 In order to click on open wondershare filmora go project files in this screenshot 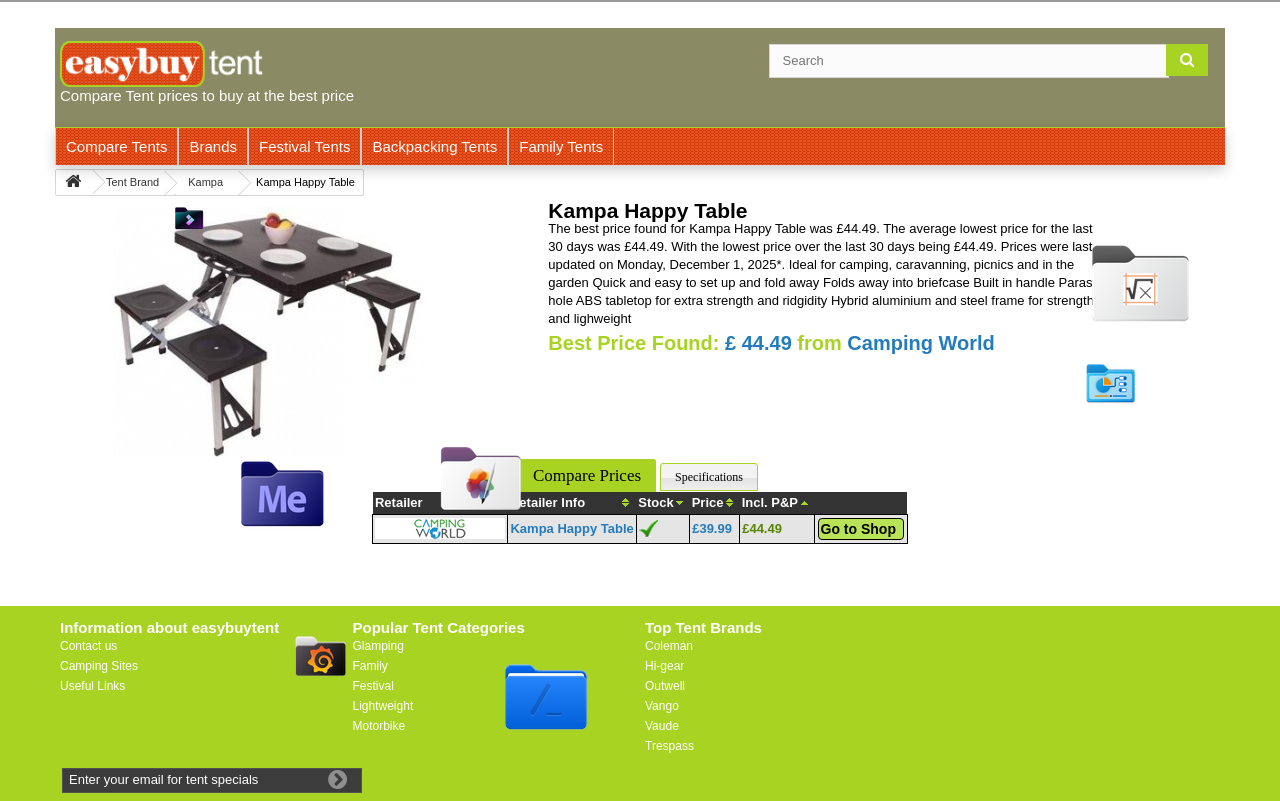, I will do `click(189, 219)`.